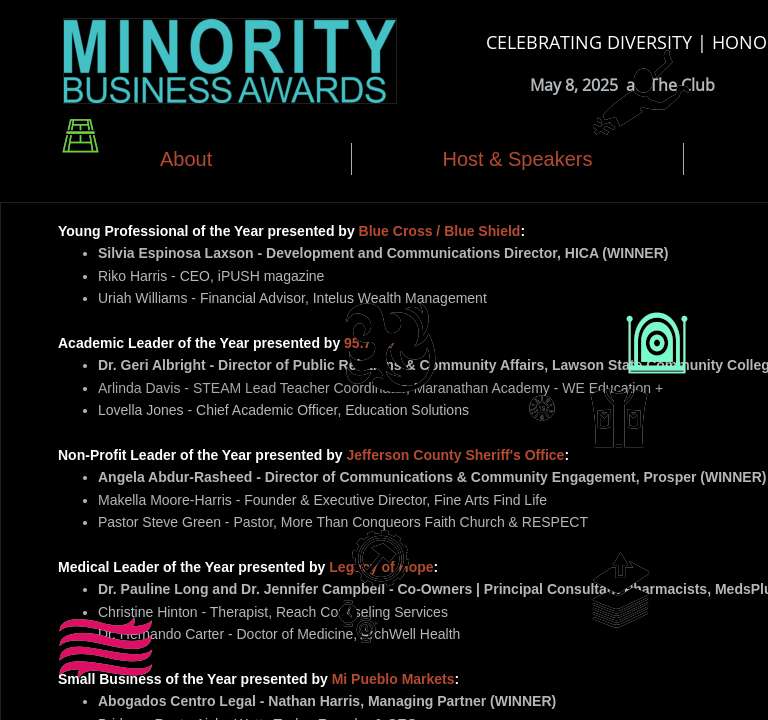 This screenshot has width=768, height=720. Describe the element at coordinates (80, 134) in the screenshot. I see `view tennis court availability` at that location.